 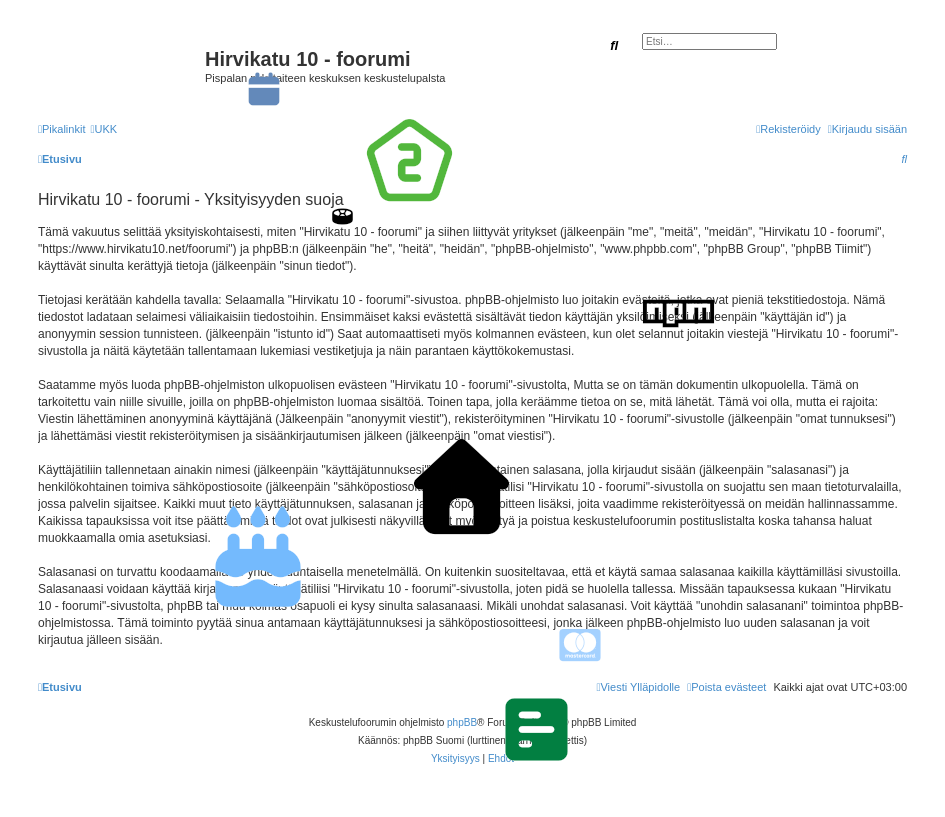 What do you see at coordinates (580, 645) in the screenshot?
I see `pay with mastercard` at bounding box center [580, 645].